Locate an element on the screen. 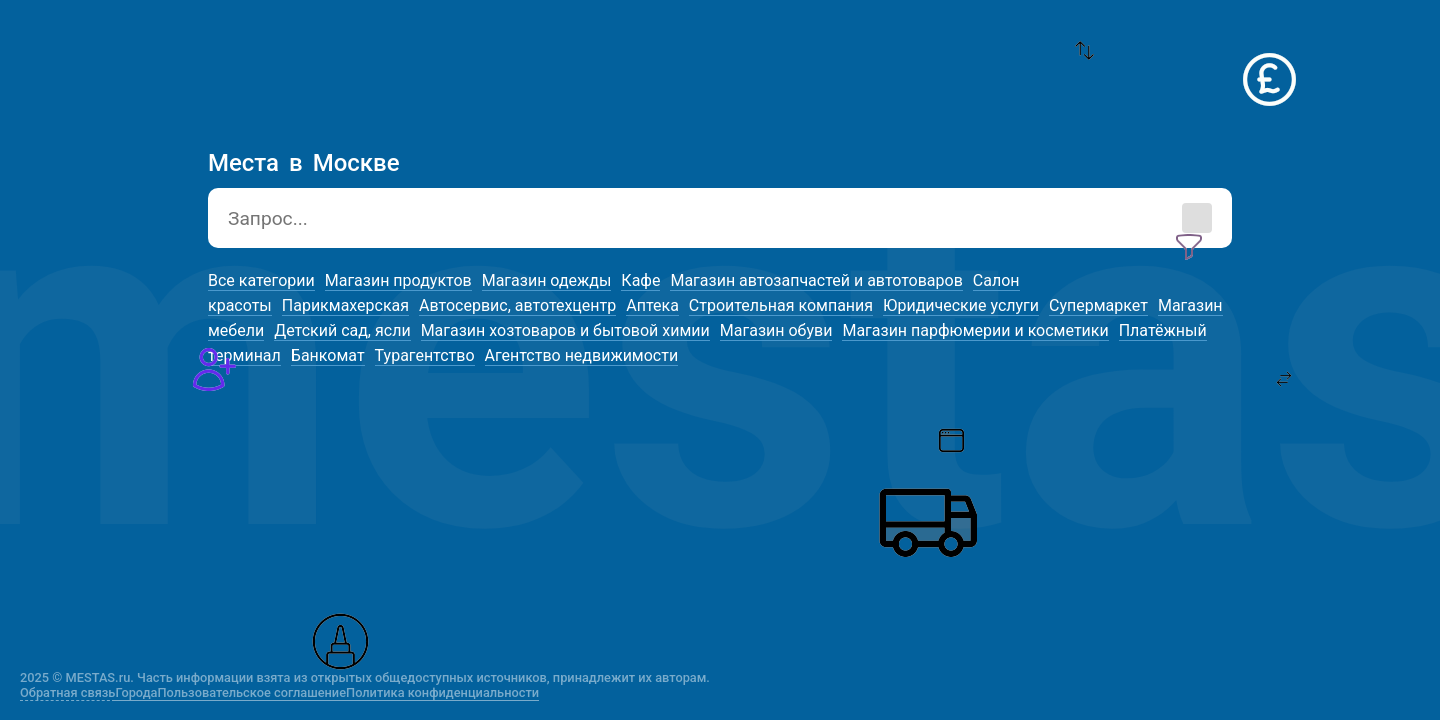 This screenshot has height=720, width=1440. track your delivery status is located at coordinates (925, 518).